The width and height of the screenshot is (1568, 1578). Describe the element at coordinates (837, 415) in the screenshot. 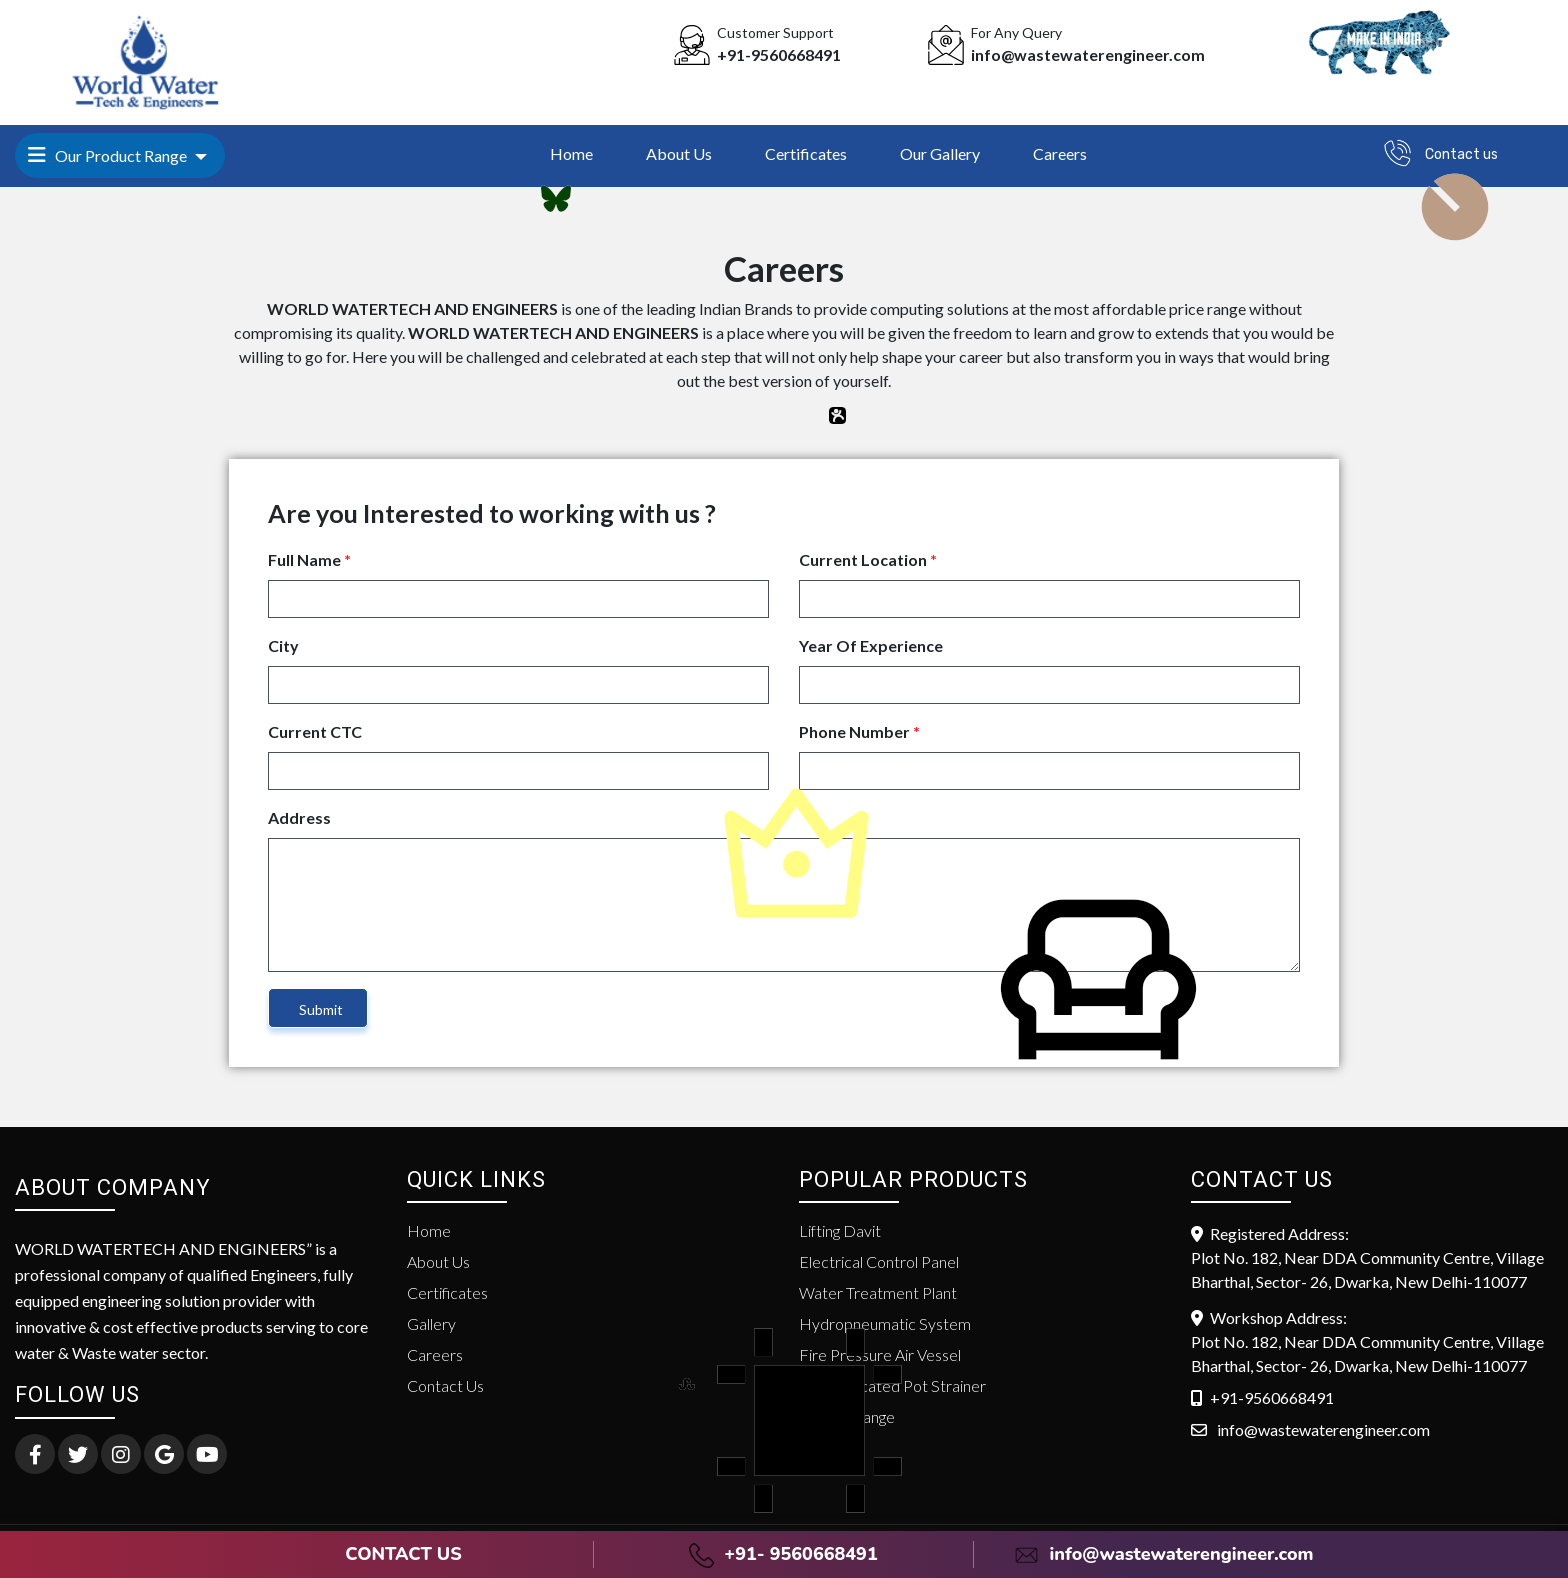

I see `open the Dianping app` at that location.